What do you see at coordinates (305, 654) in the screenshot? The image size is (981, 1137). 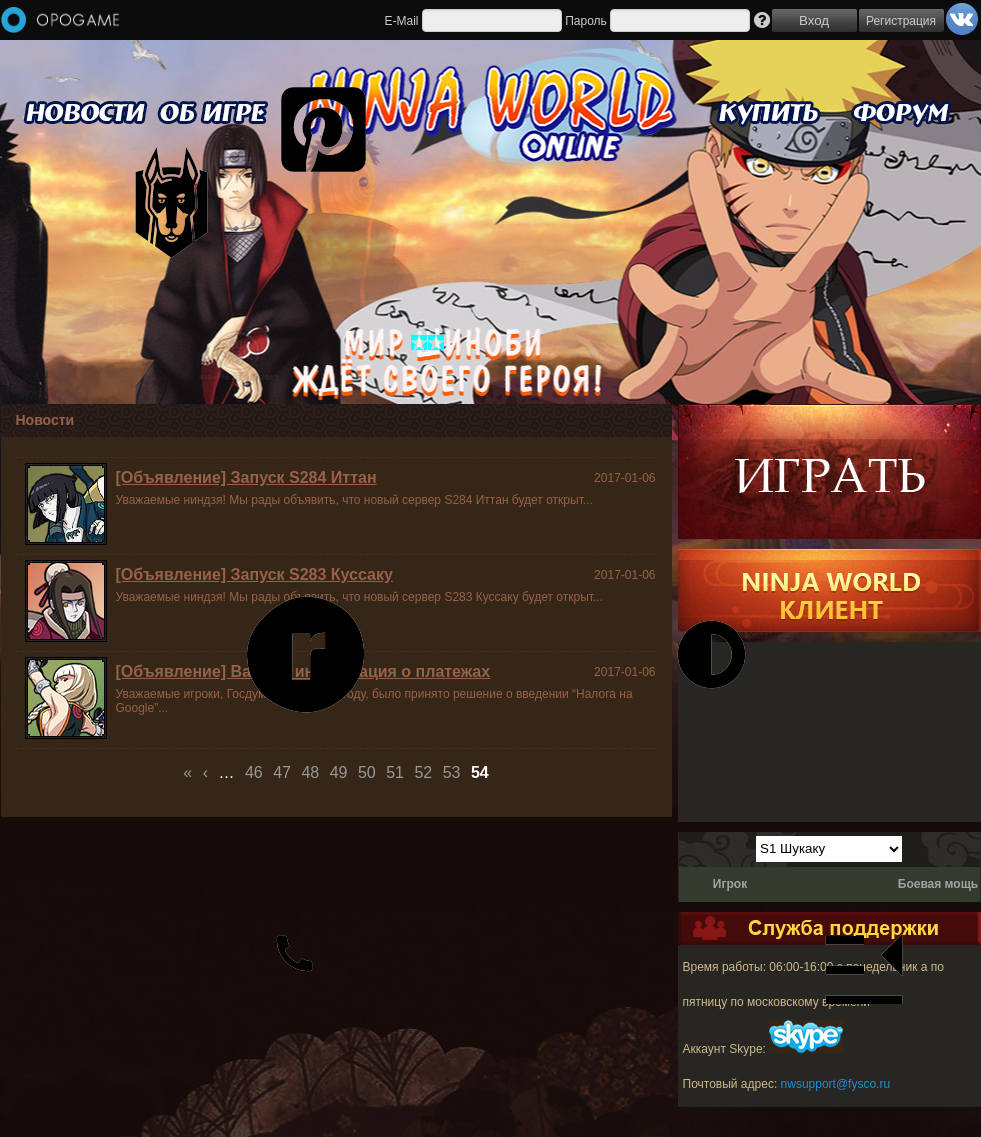 I see `open the Ravelry app` at bounding box center [305, 654].